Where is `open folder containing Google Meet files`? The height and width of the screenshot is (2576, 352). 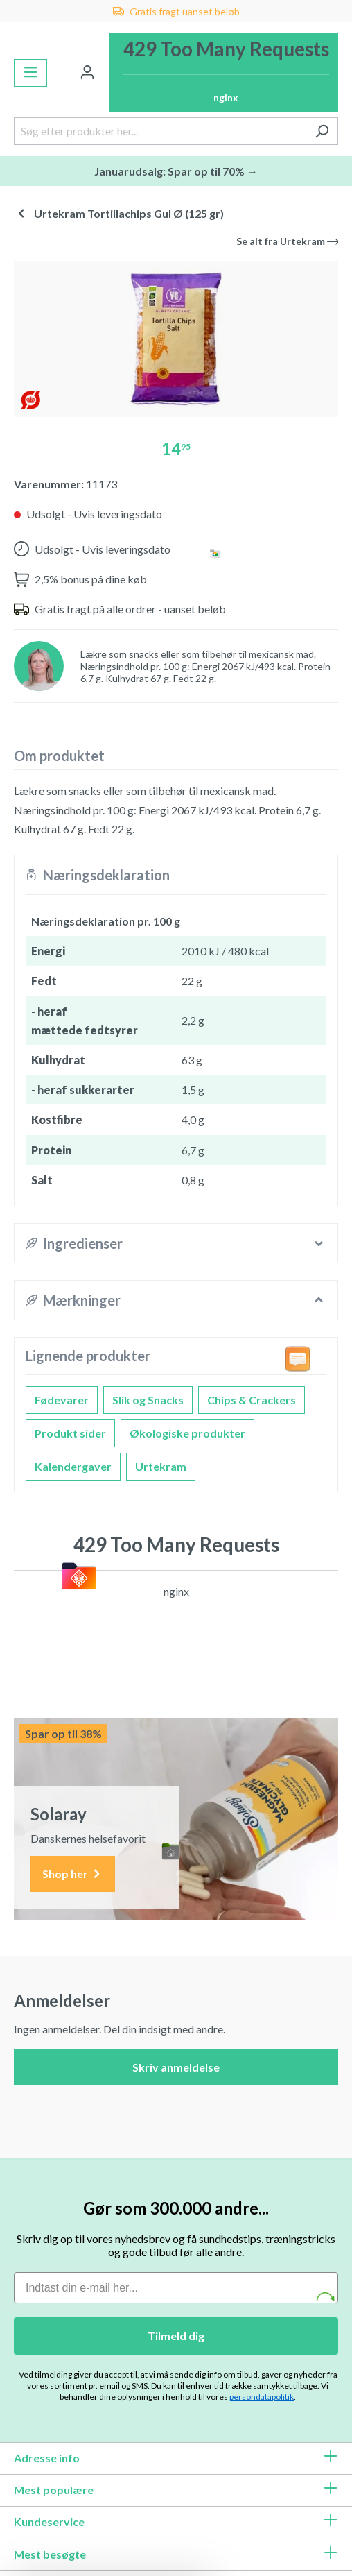 open folder containing Google Meet files is located at coordinates (215, 554).